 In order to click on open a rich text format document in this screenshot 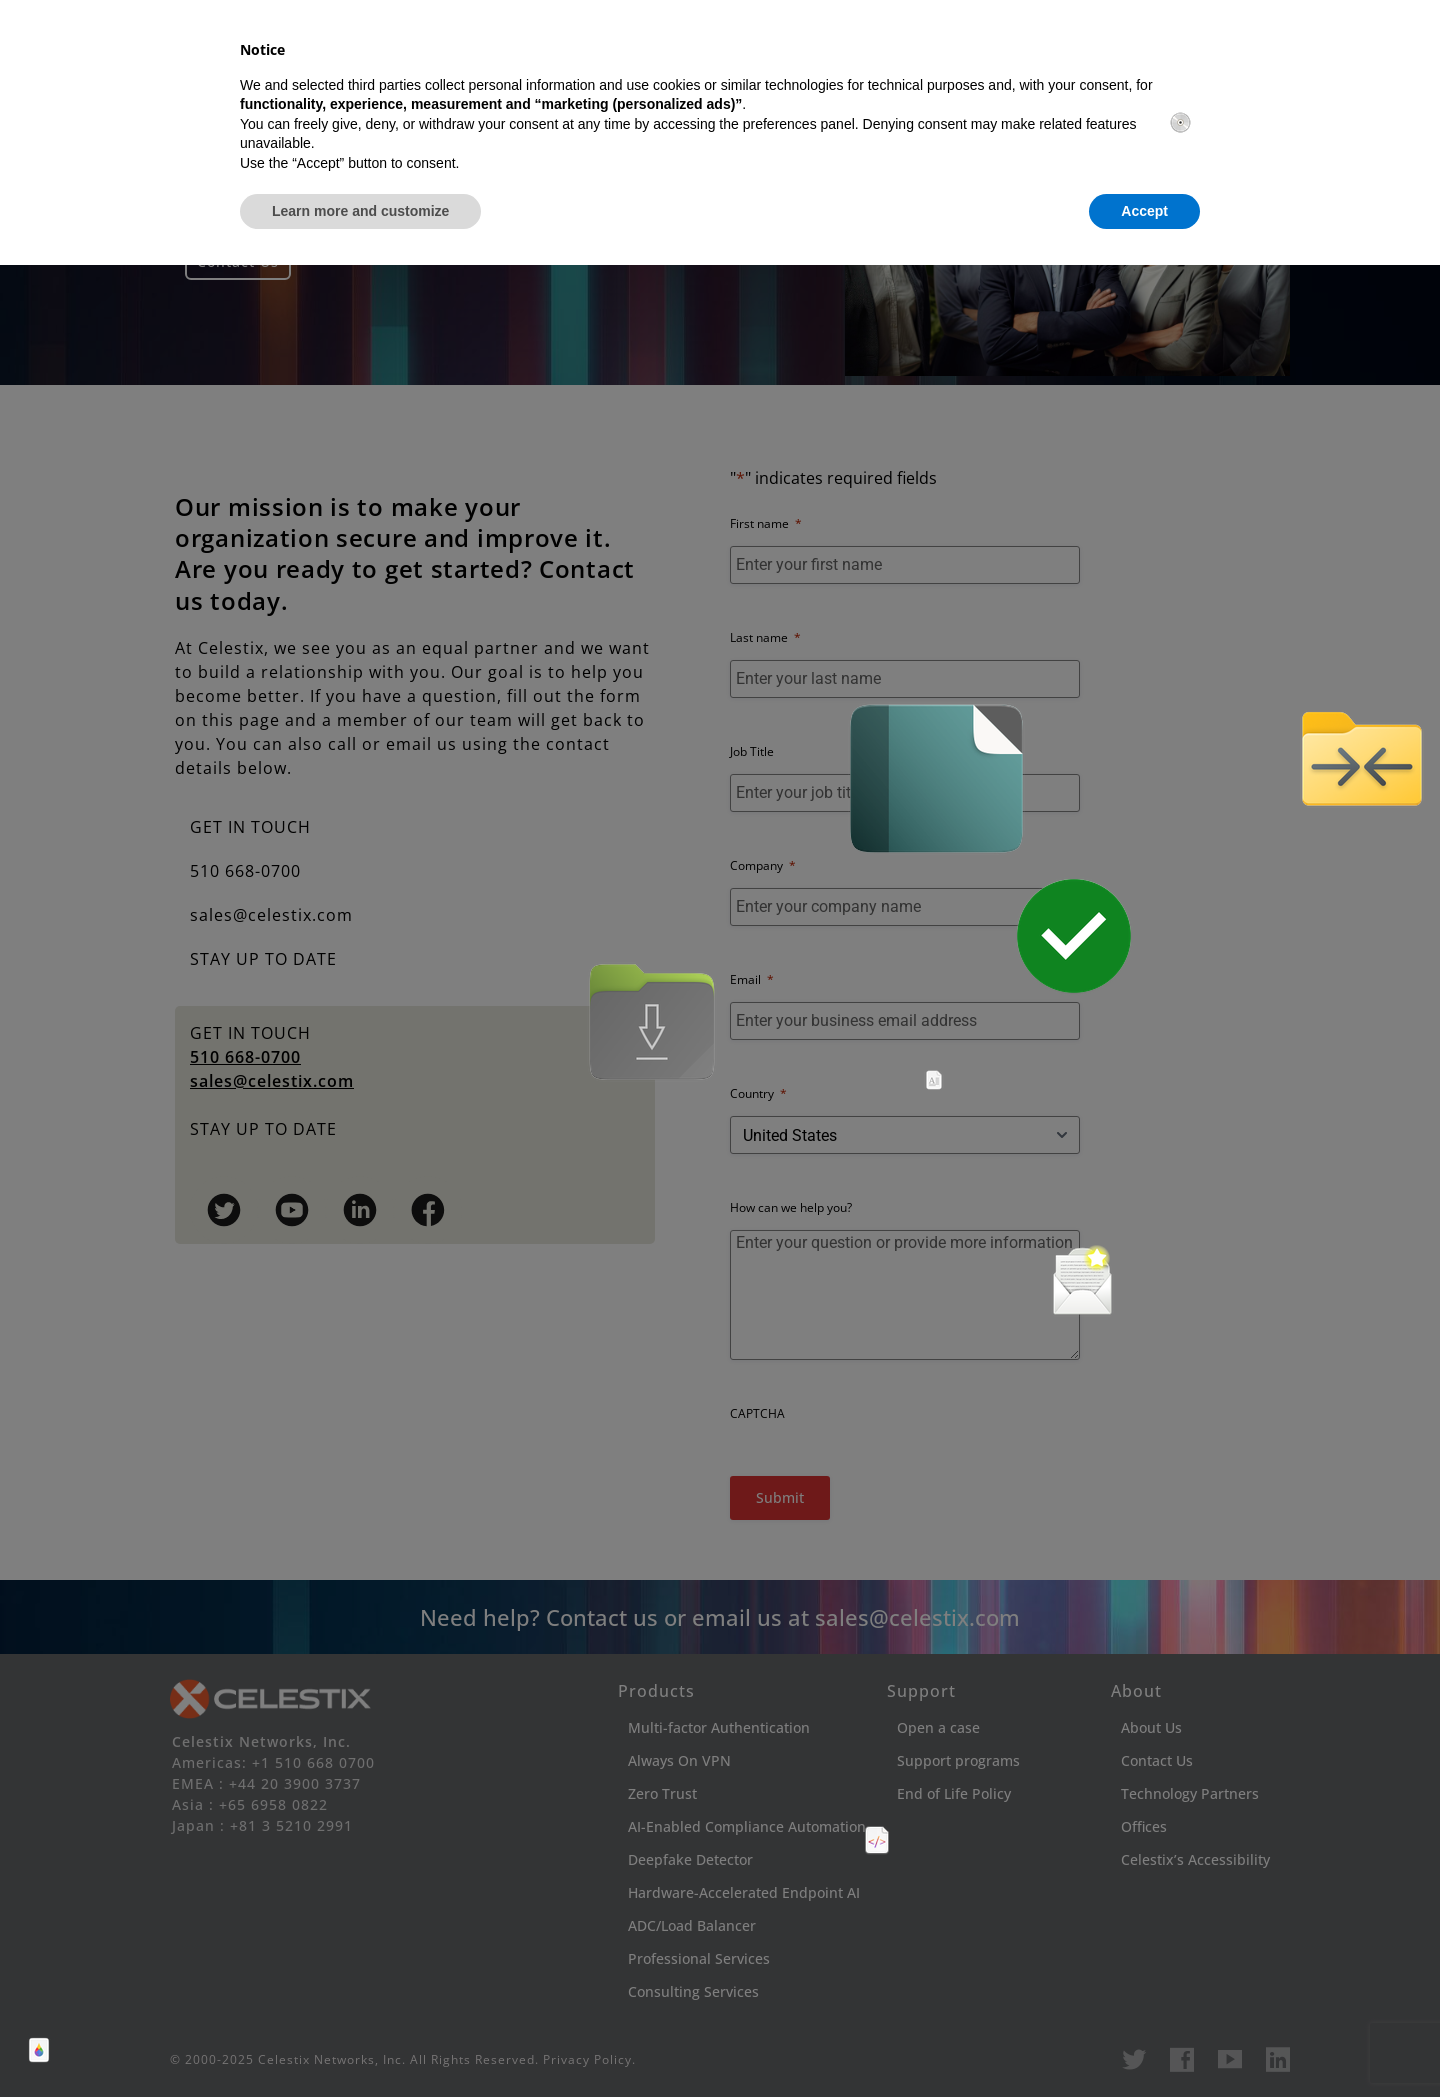, I will do `click(934, 1080)`.